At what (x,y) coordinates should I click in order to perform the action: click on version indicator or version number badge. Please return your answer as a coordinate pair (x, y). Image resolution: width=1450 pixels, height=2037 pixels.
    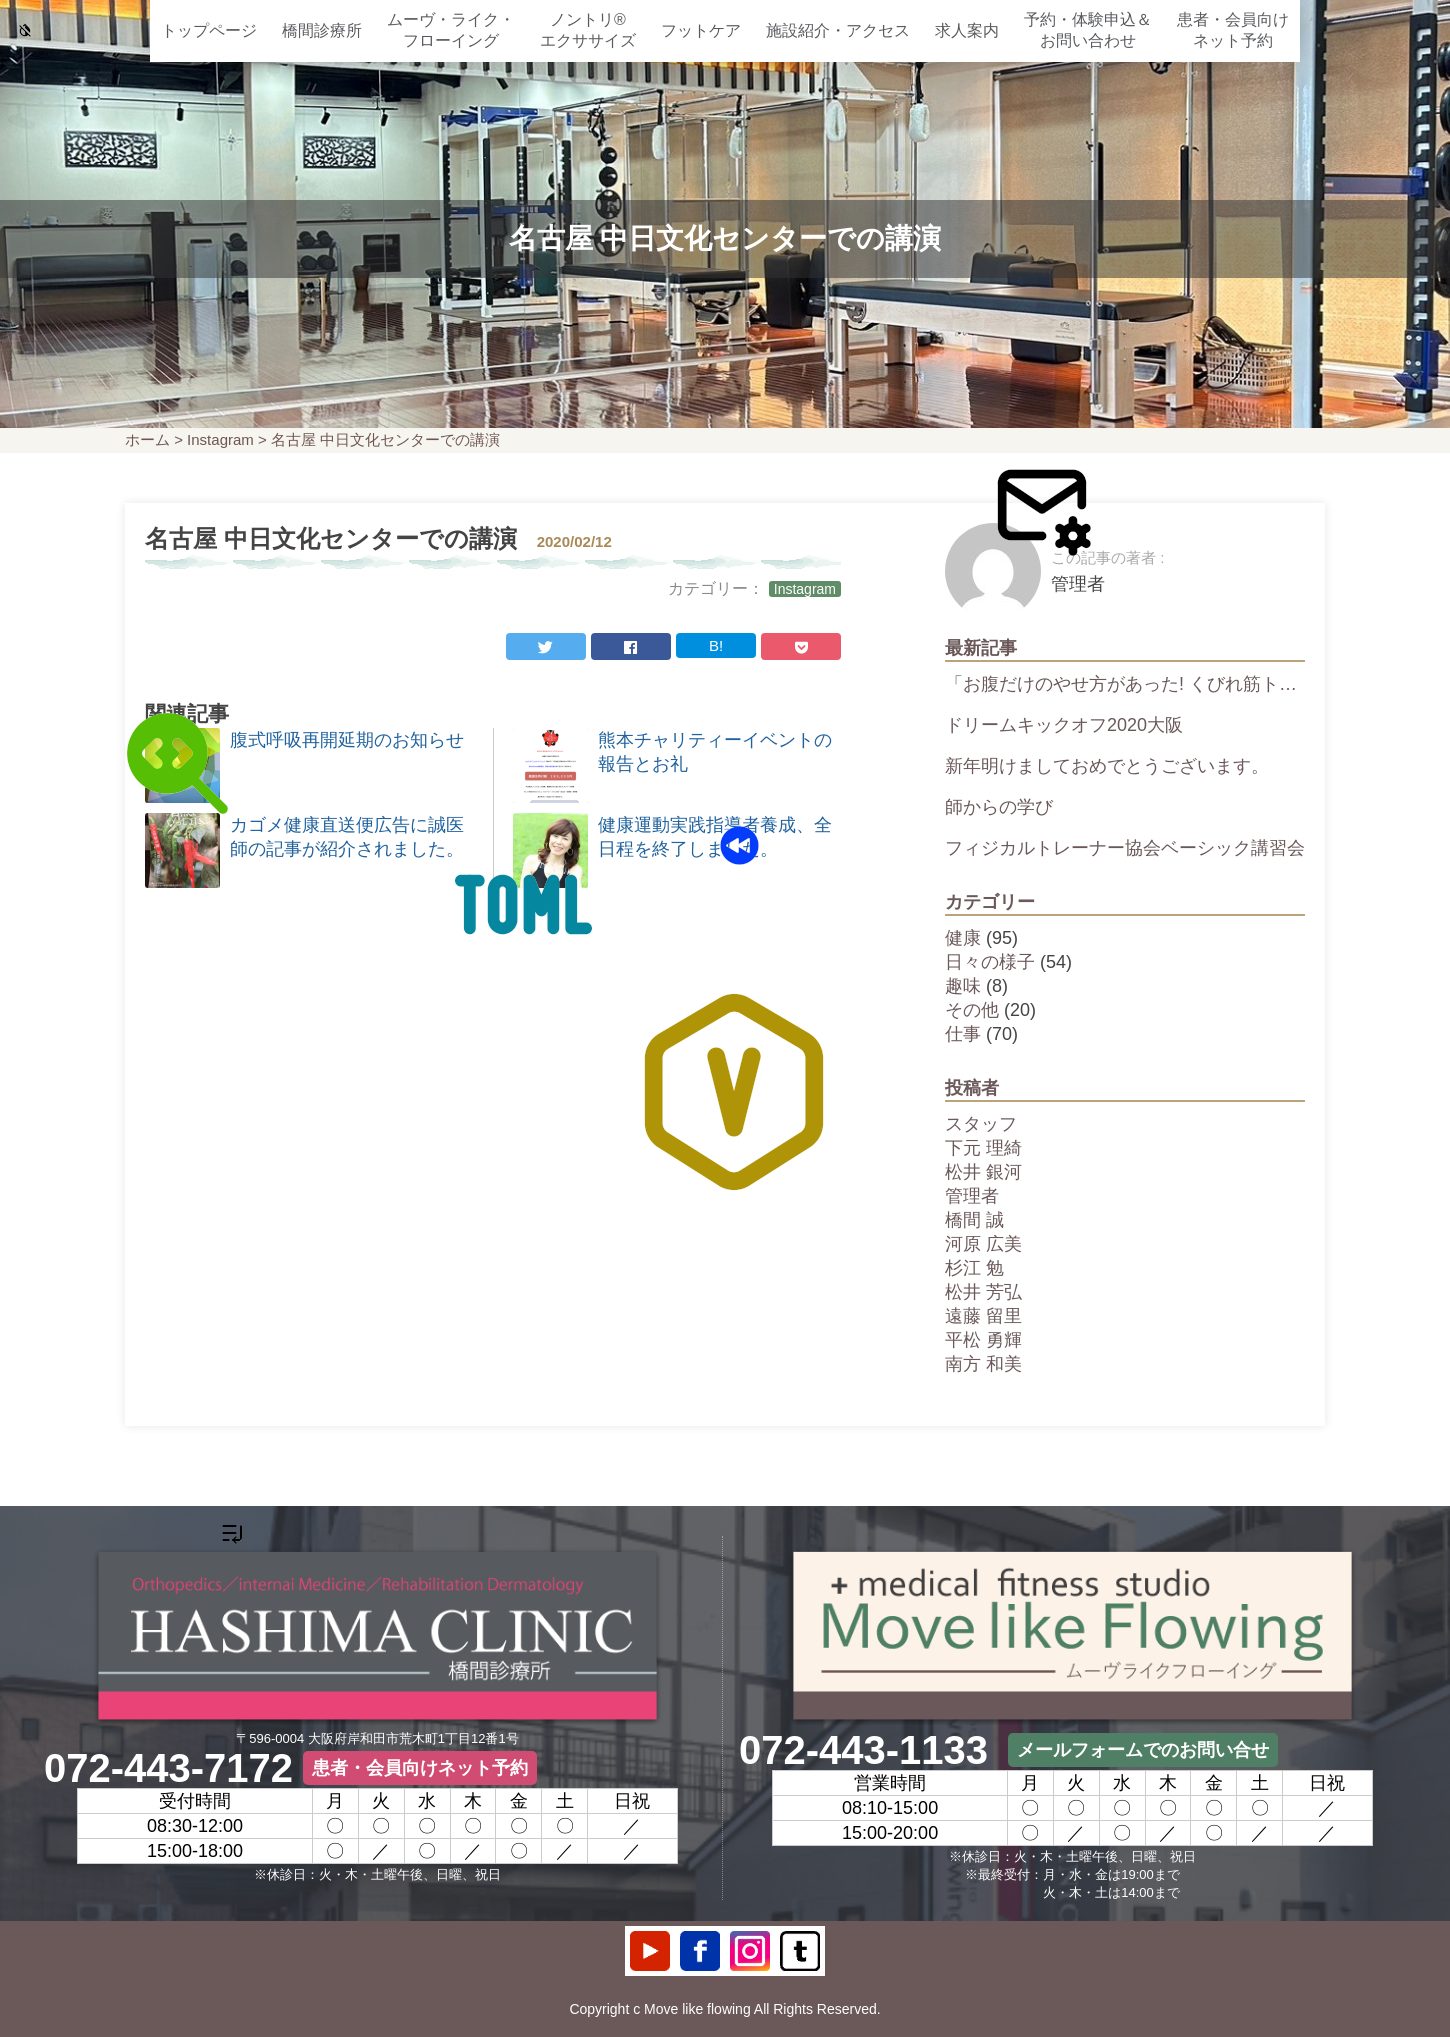
    Looking at the image, I should click on (734, 1092).